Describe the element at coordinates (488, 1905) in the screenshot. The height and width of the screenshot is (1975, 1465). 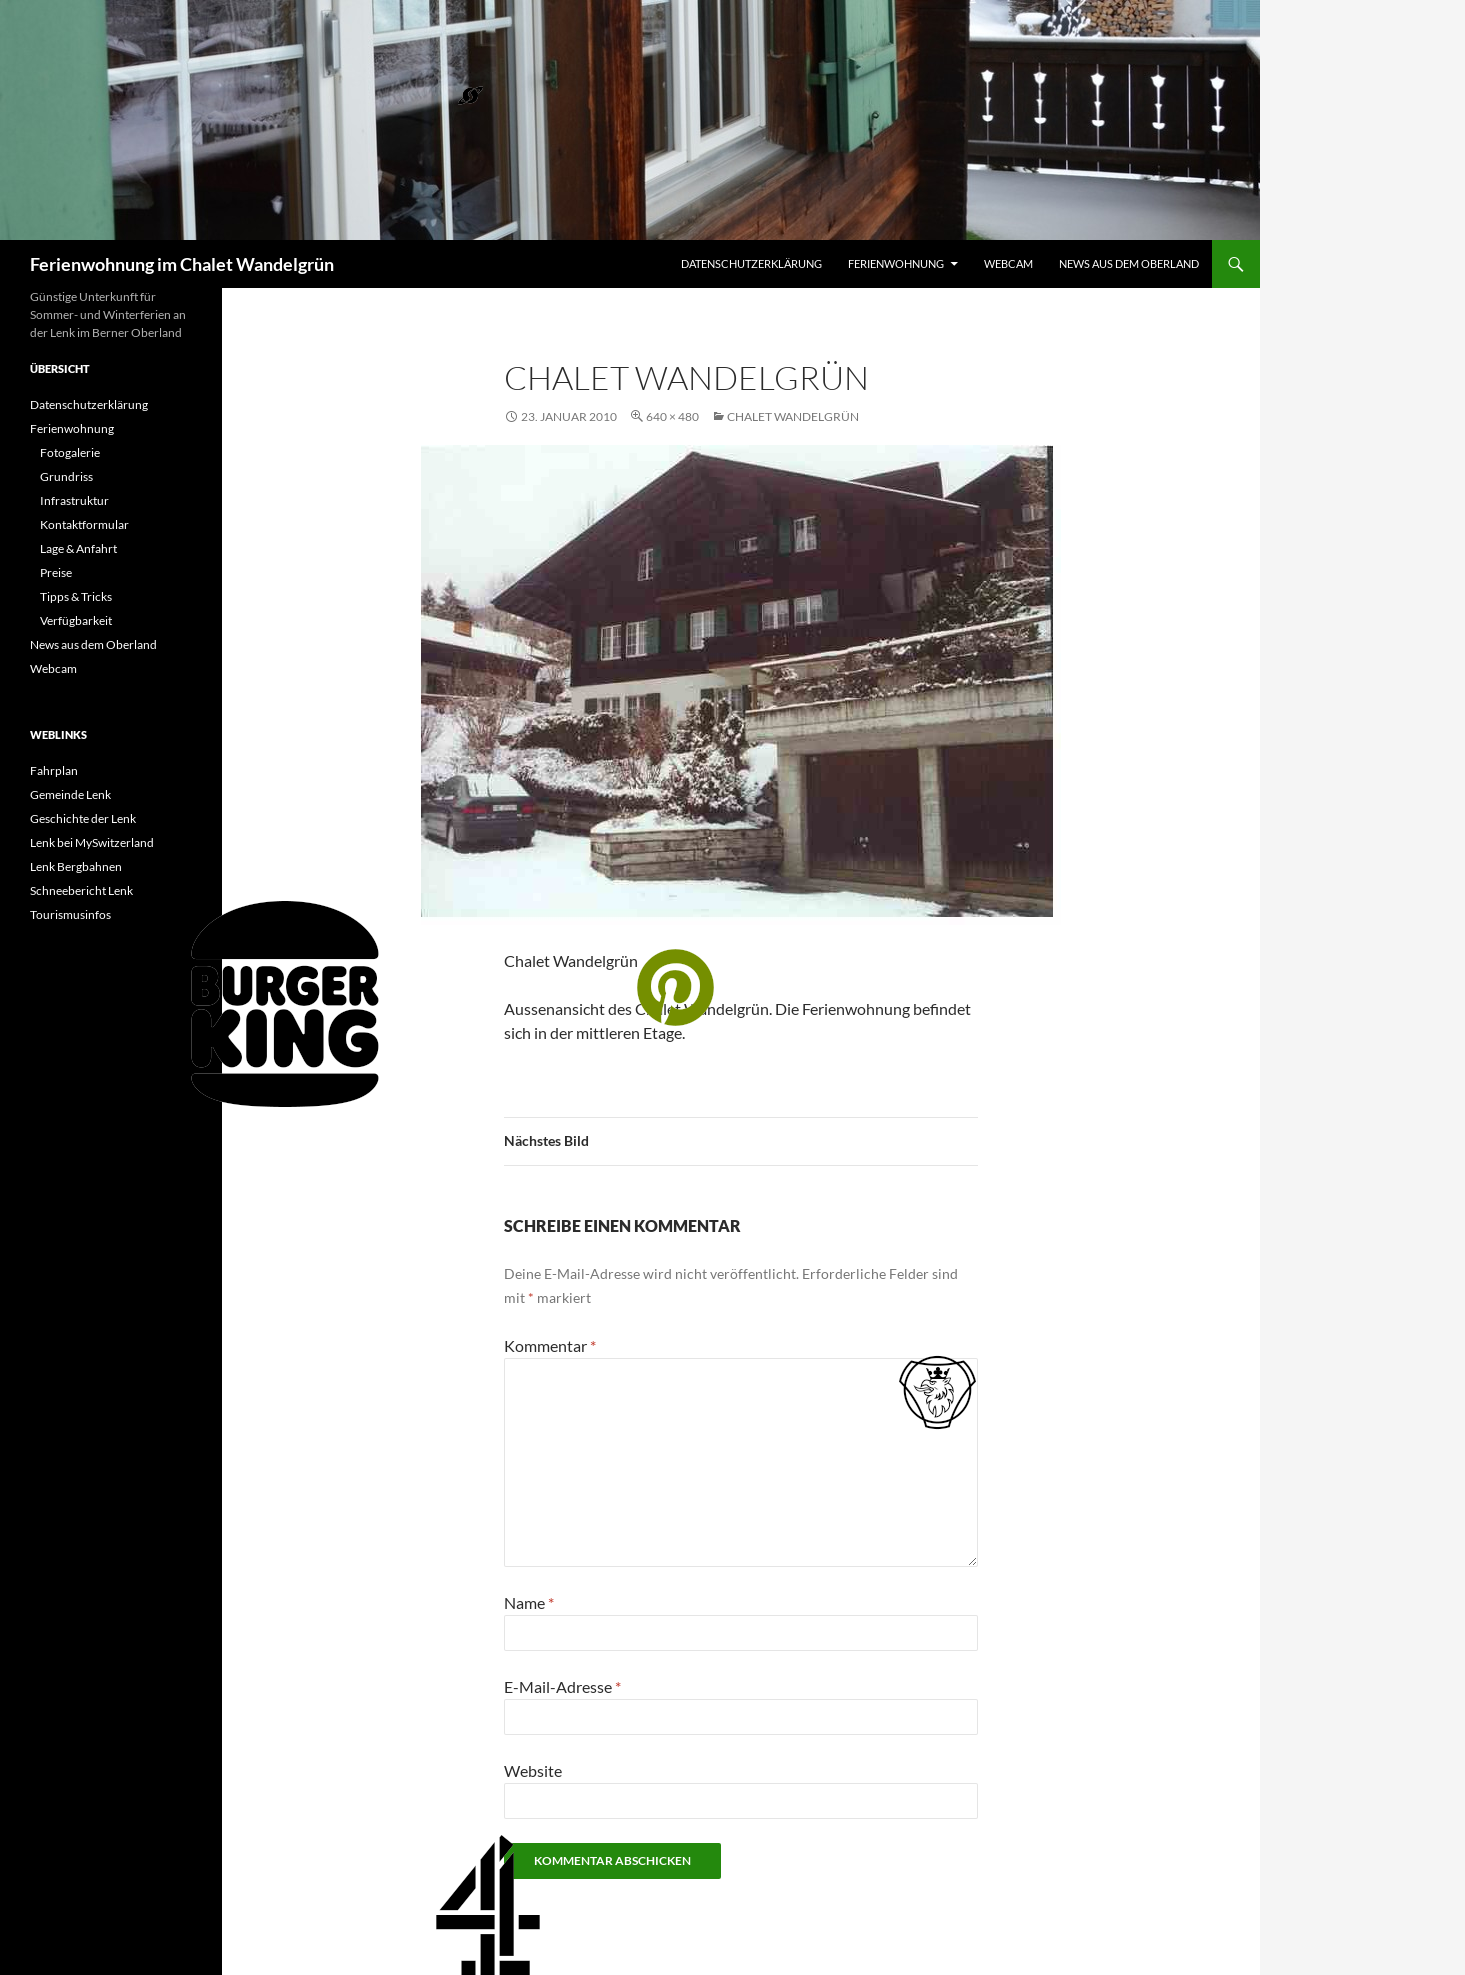
I see `Channel 4 logo` at that location.